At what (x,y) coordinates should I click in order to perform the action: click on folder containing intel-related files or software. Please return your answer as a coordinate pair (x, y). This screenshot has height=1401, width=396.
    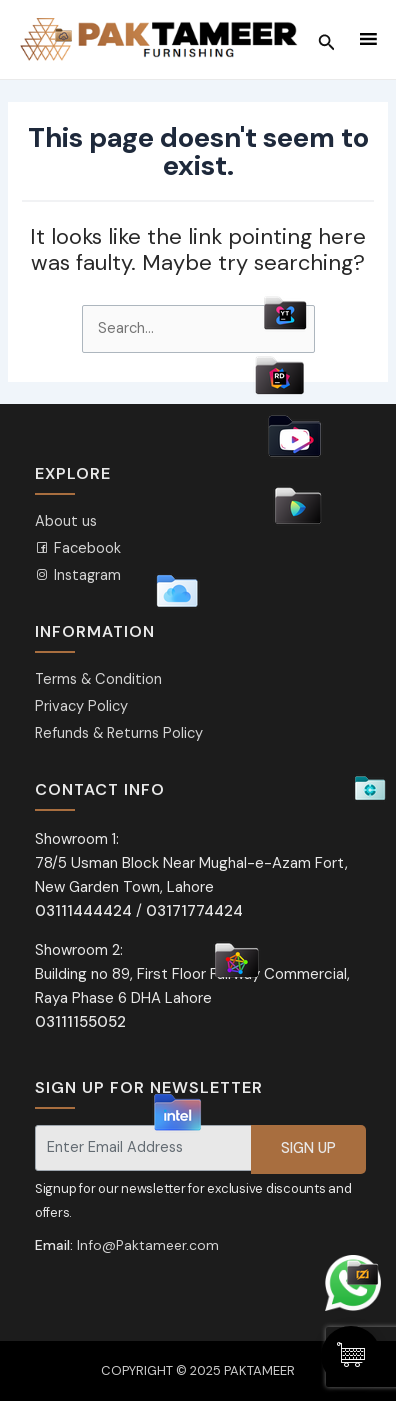
    Looking at the image, I should click on (177, 1113).